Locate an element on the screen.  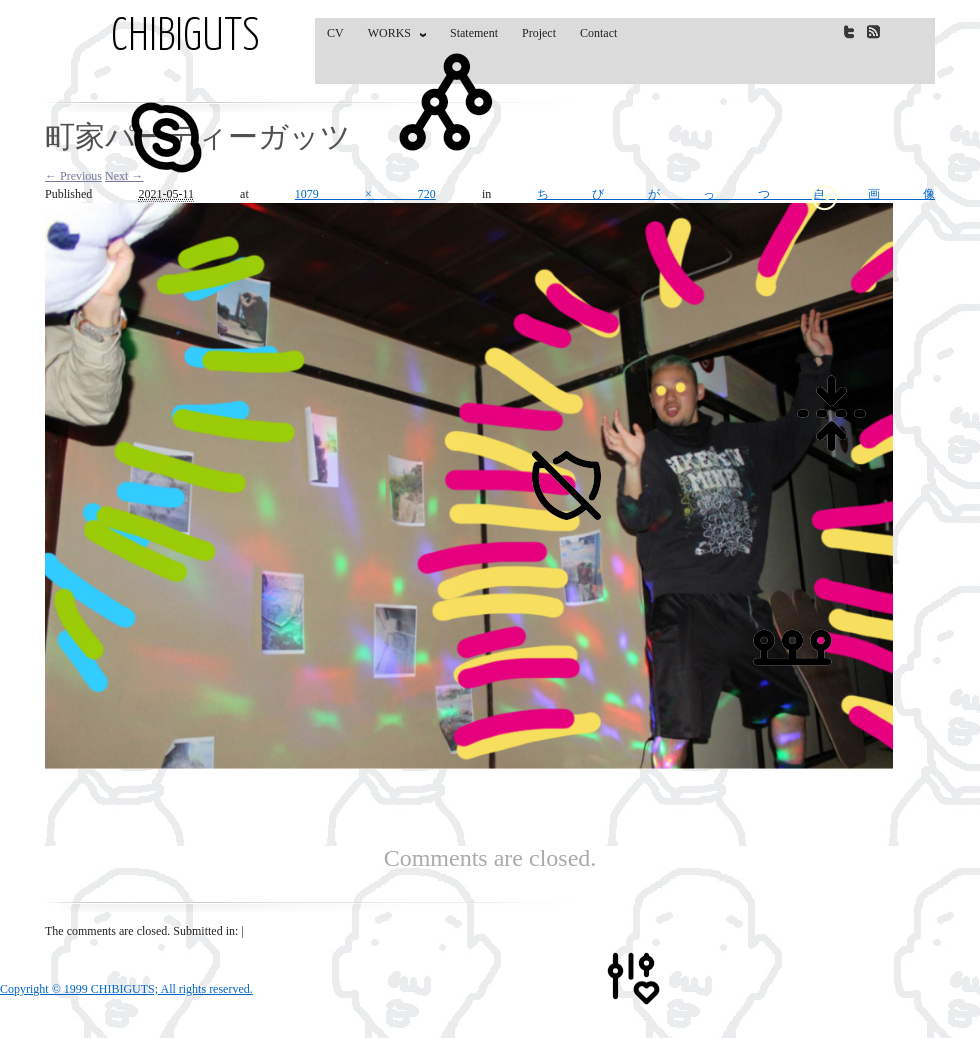
view hierarchical data structure is located at coordinates (448, 102).